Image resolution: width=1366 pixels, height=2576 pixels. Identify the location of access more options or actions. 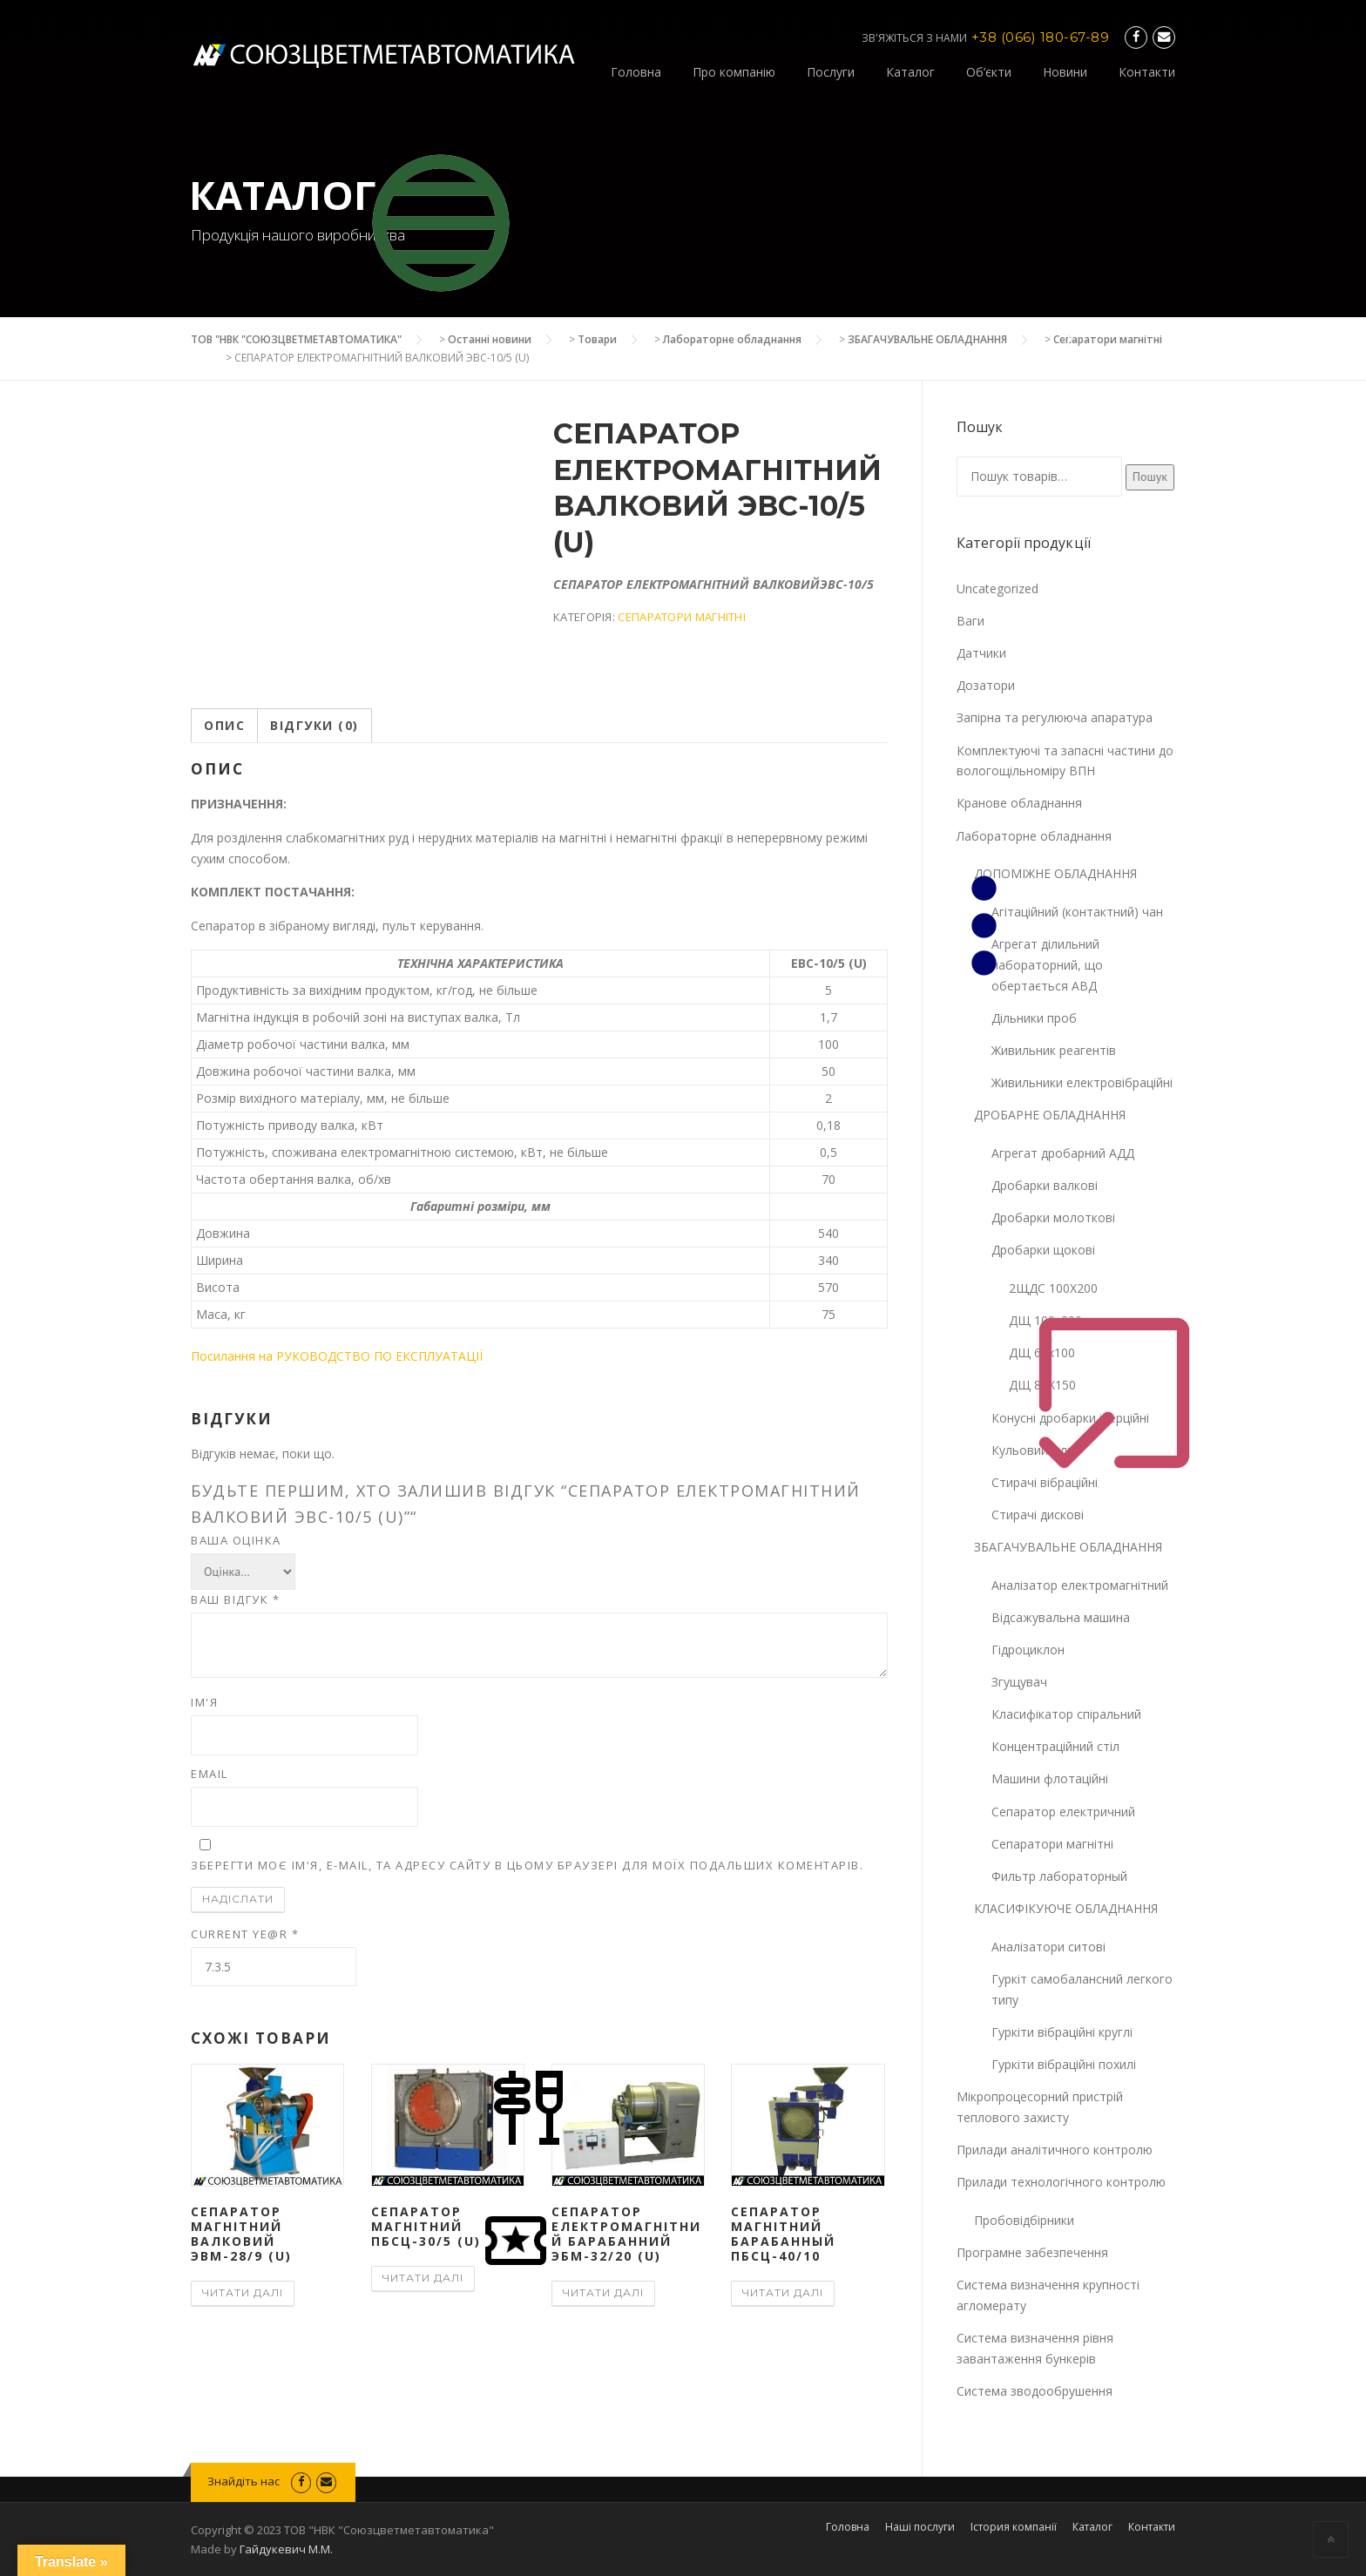
(984, 925).